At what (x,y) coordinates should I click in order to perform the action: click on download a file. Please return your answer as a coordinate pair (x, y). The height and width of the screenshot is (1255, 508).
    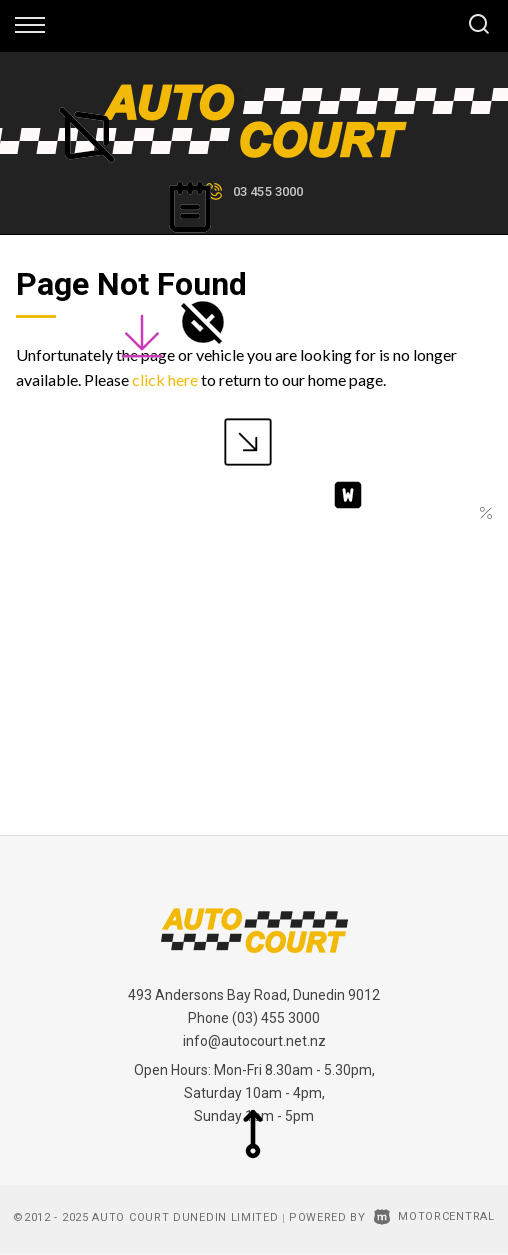
    Looking at the image, I should click on (142, 337).